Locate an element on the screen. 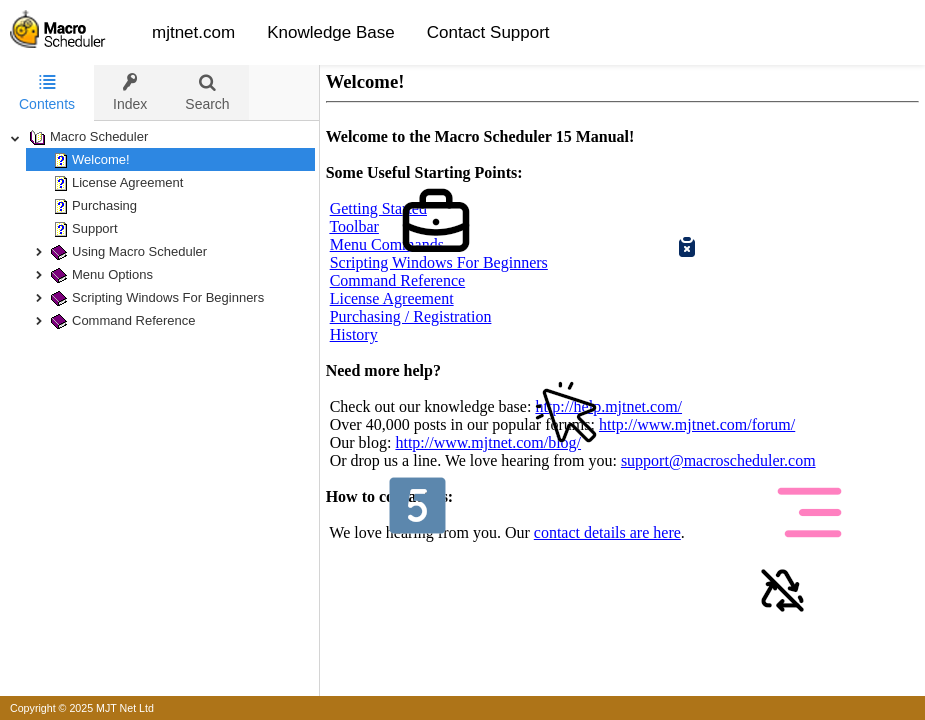 The width and height of the screenshot is (925, 720). clear clipboard contents is located at coordinates (687, 247).